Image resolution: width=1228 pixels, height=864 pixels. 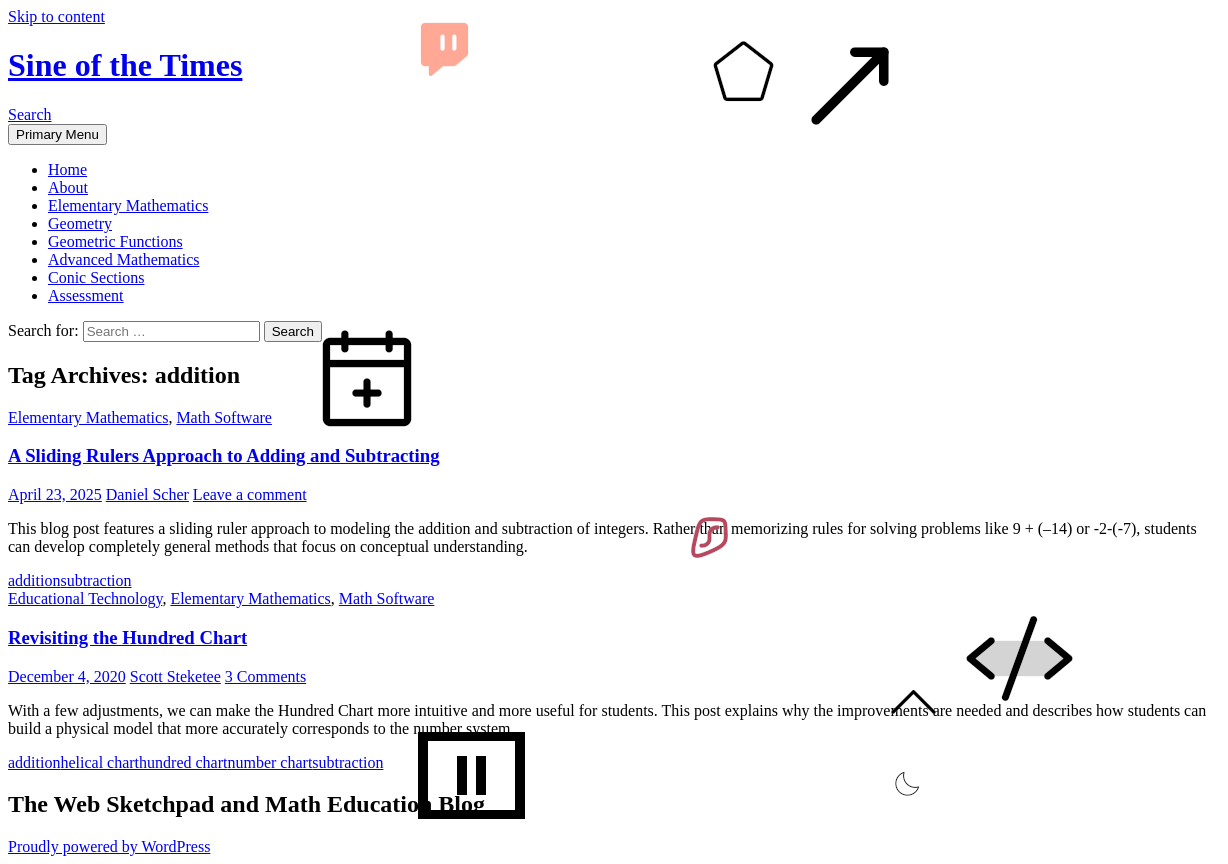 What do you see at coordinates (906, 784) in the screenshot?
I see `toggle dark mode or night theme` at bounding box center [906, 784].